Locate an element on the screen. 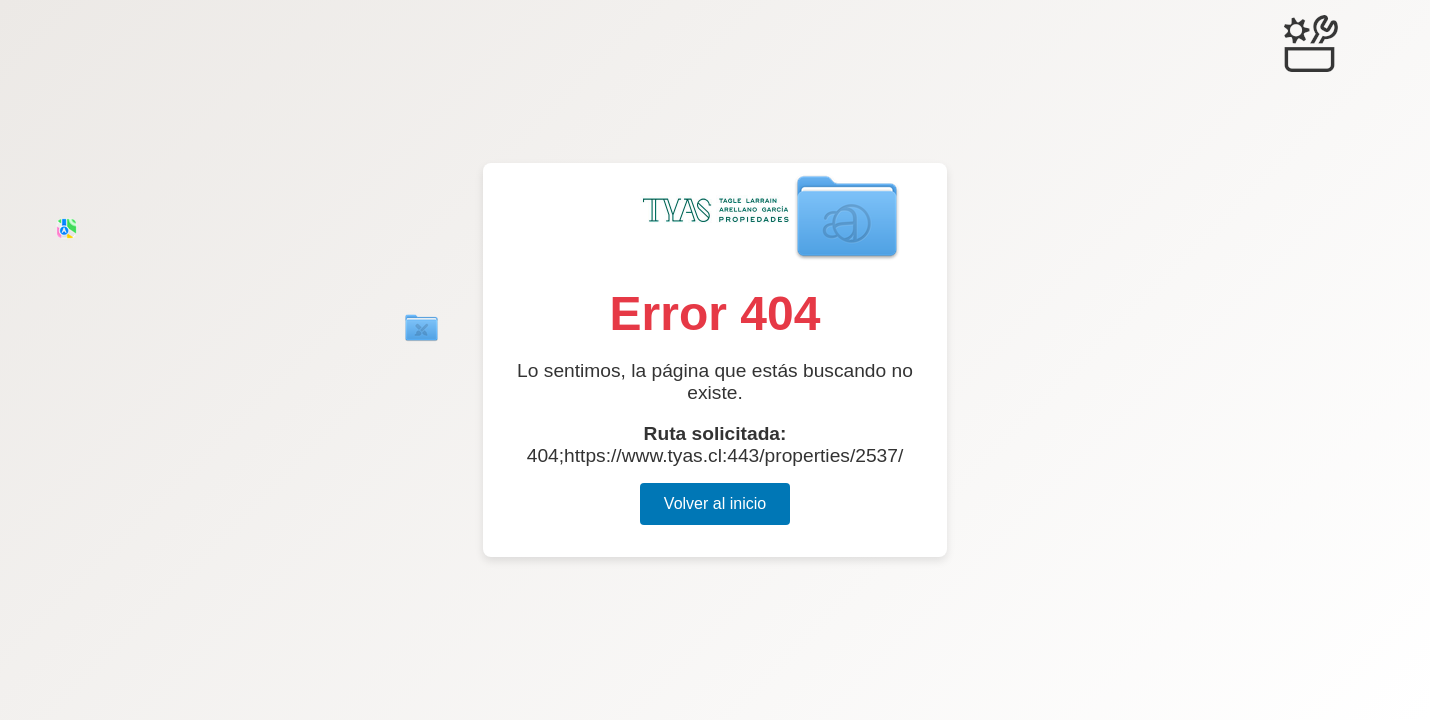  open typos 2024 folder is located at coordinates (847, 216).